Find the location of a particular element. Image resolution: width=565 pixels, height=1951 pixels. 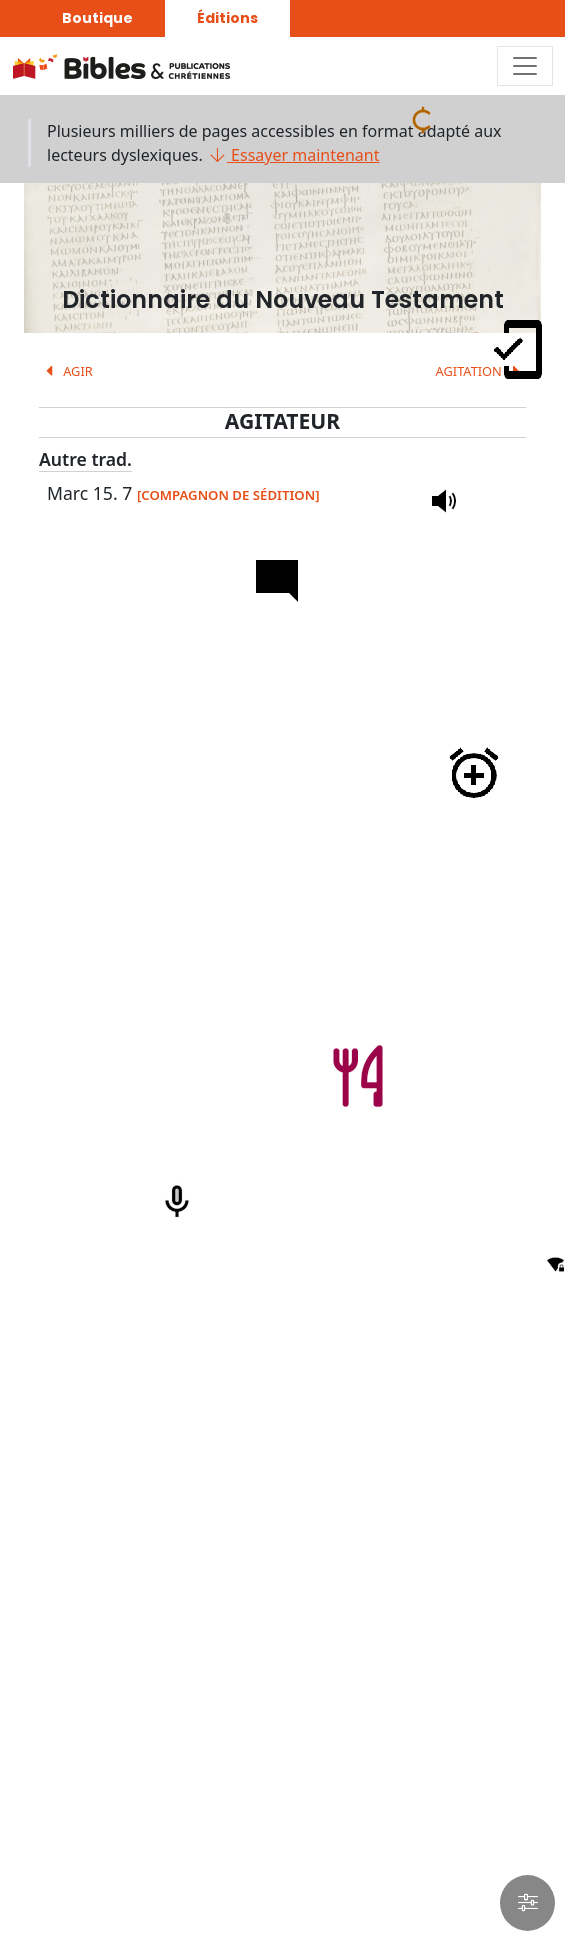

connected to a password-protected wifi network is located at coordinates (555, 1264).